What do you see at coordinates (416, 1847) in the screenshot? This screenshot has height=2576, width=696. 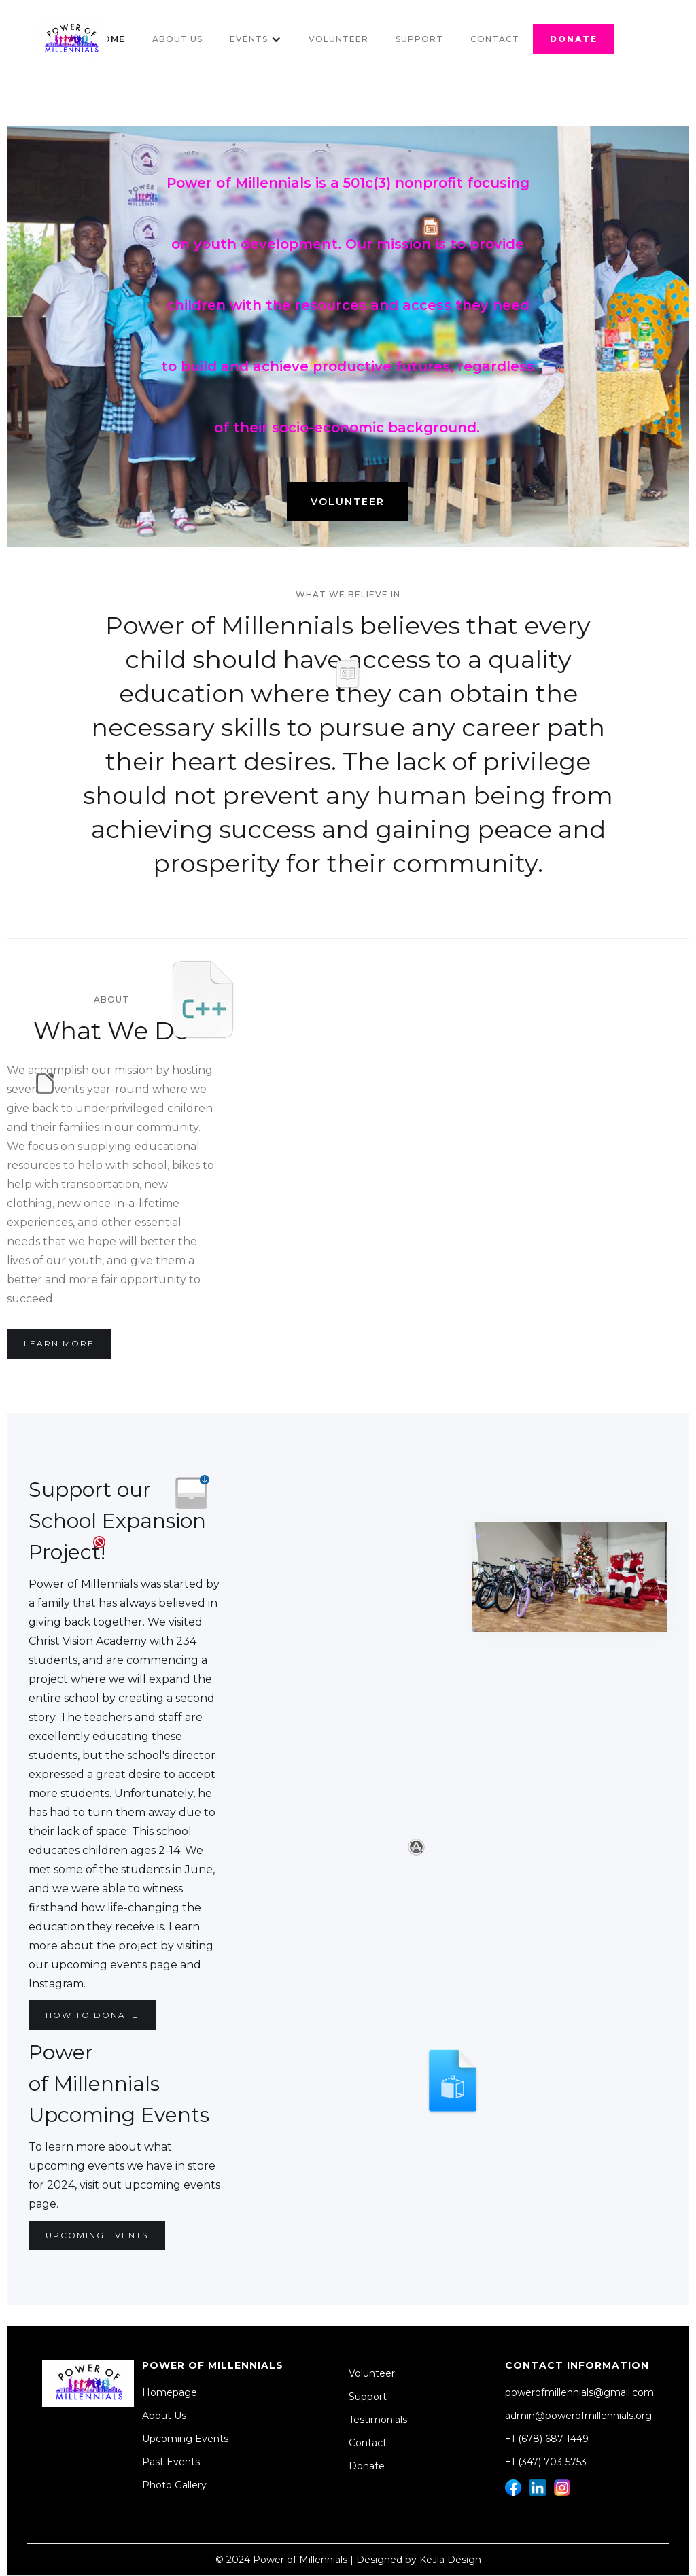 I see `open the software update application` at bounding box center [416, 1847].